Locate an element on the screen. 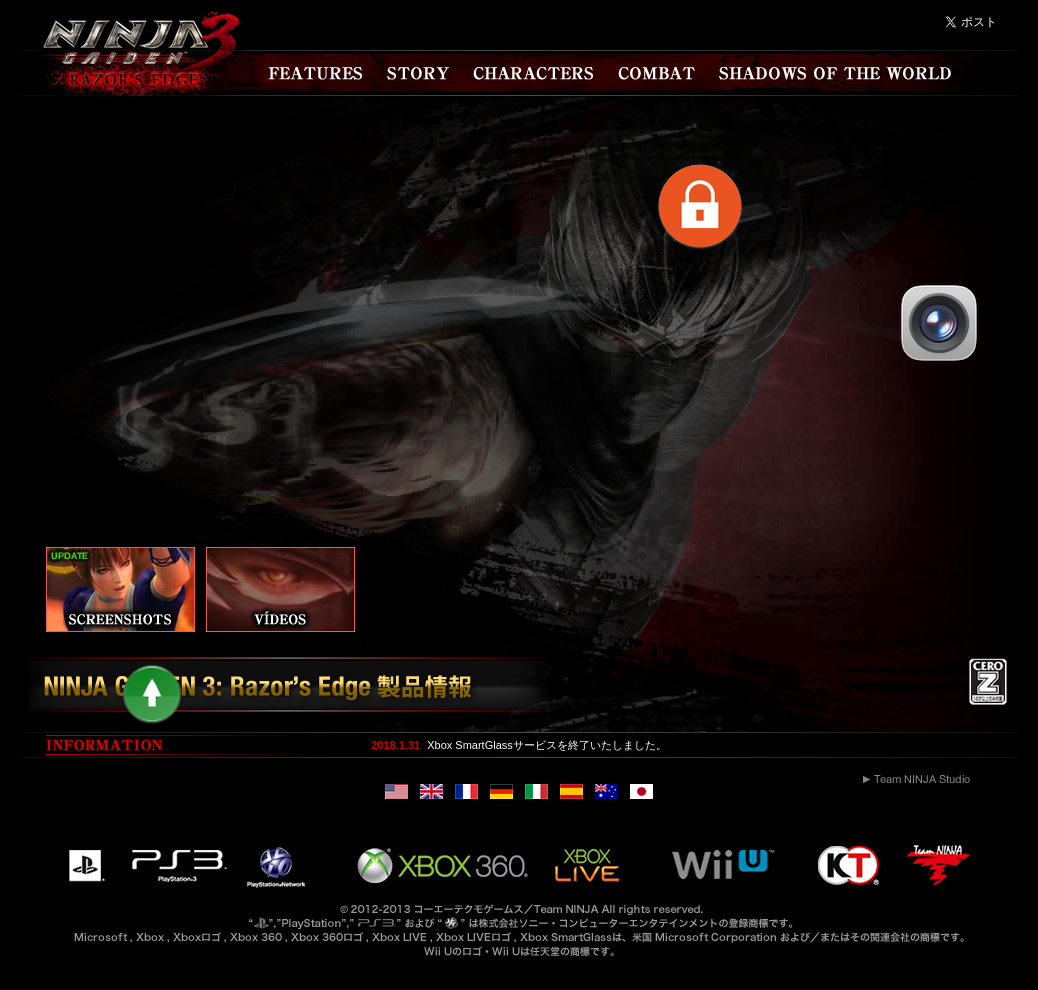  access screen lock or security settings is located at coordinates (700, 206).